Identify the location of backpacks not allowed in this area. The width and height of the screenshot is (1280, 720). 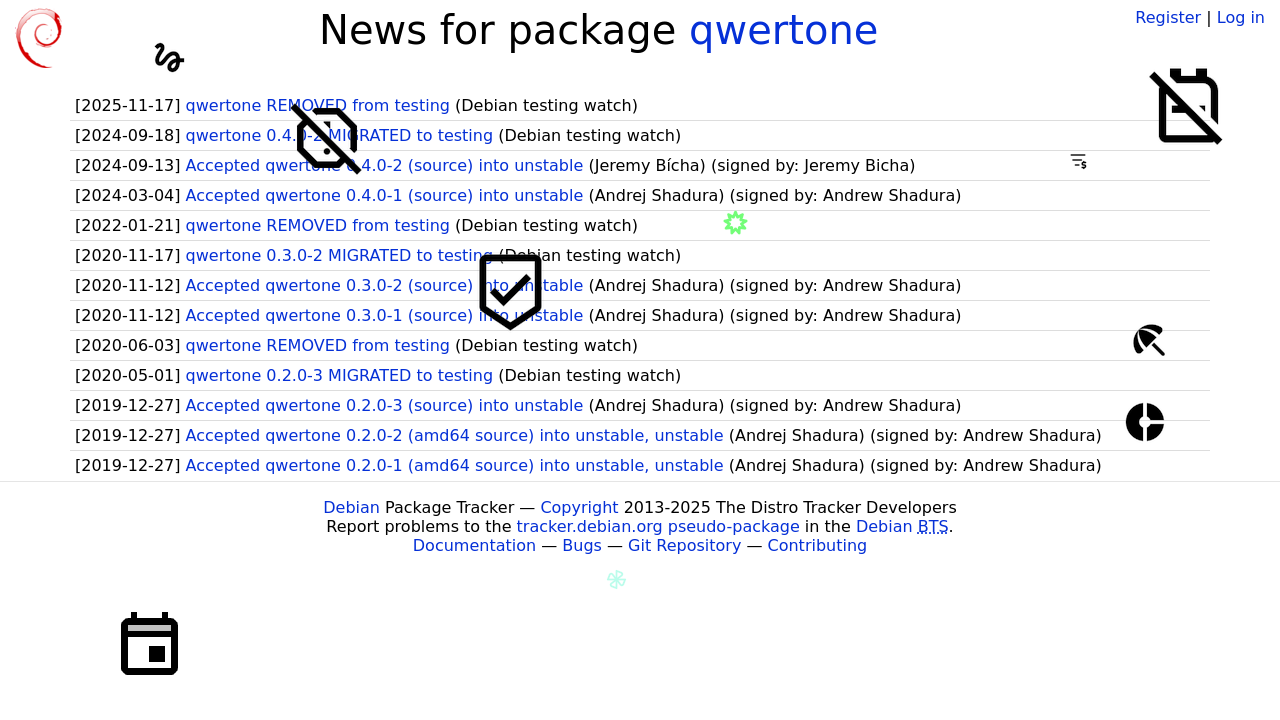
(1188, 105).